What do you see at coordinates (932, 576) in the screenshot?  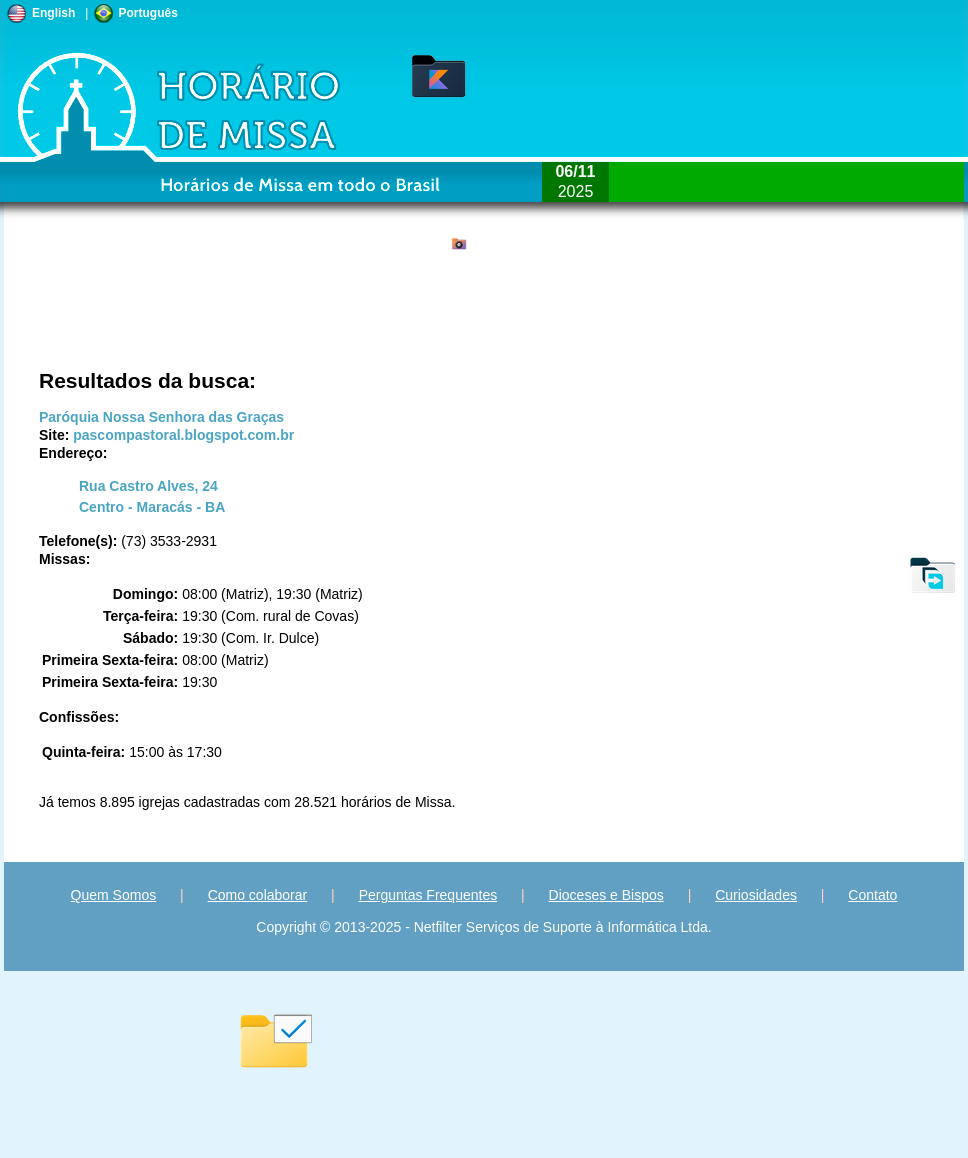 I see `open free download manager downloads folder` at bounding box center [932, 576].